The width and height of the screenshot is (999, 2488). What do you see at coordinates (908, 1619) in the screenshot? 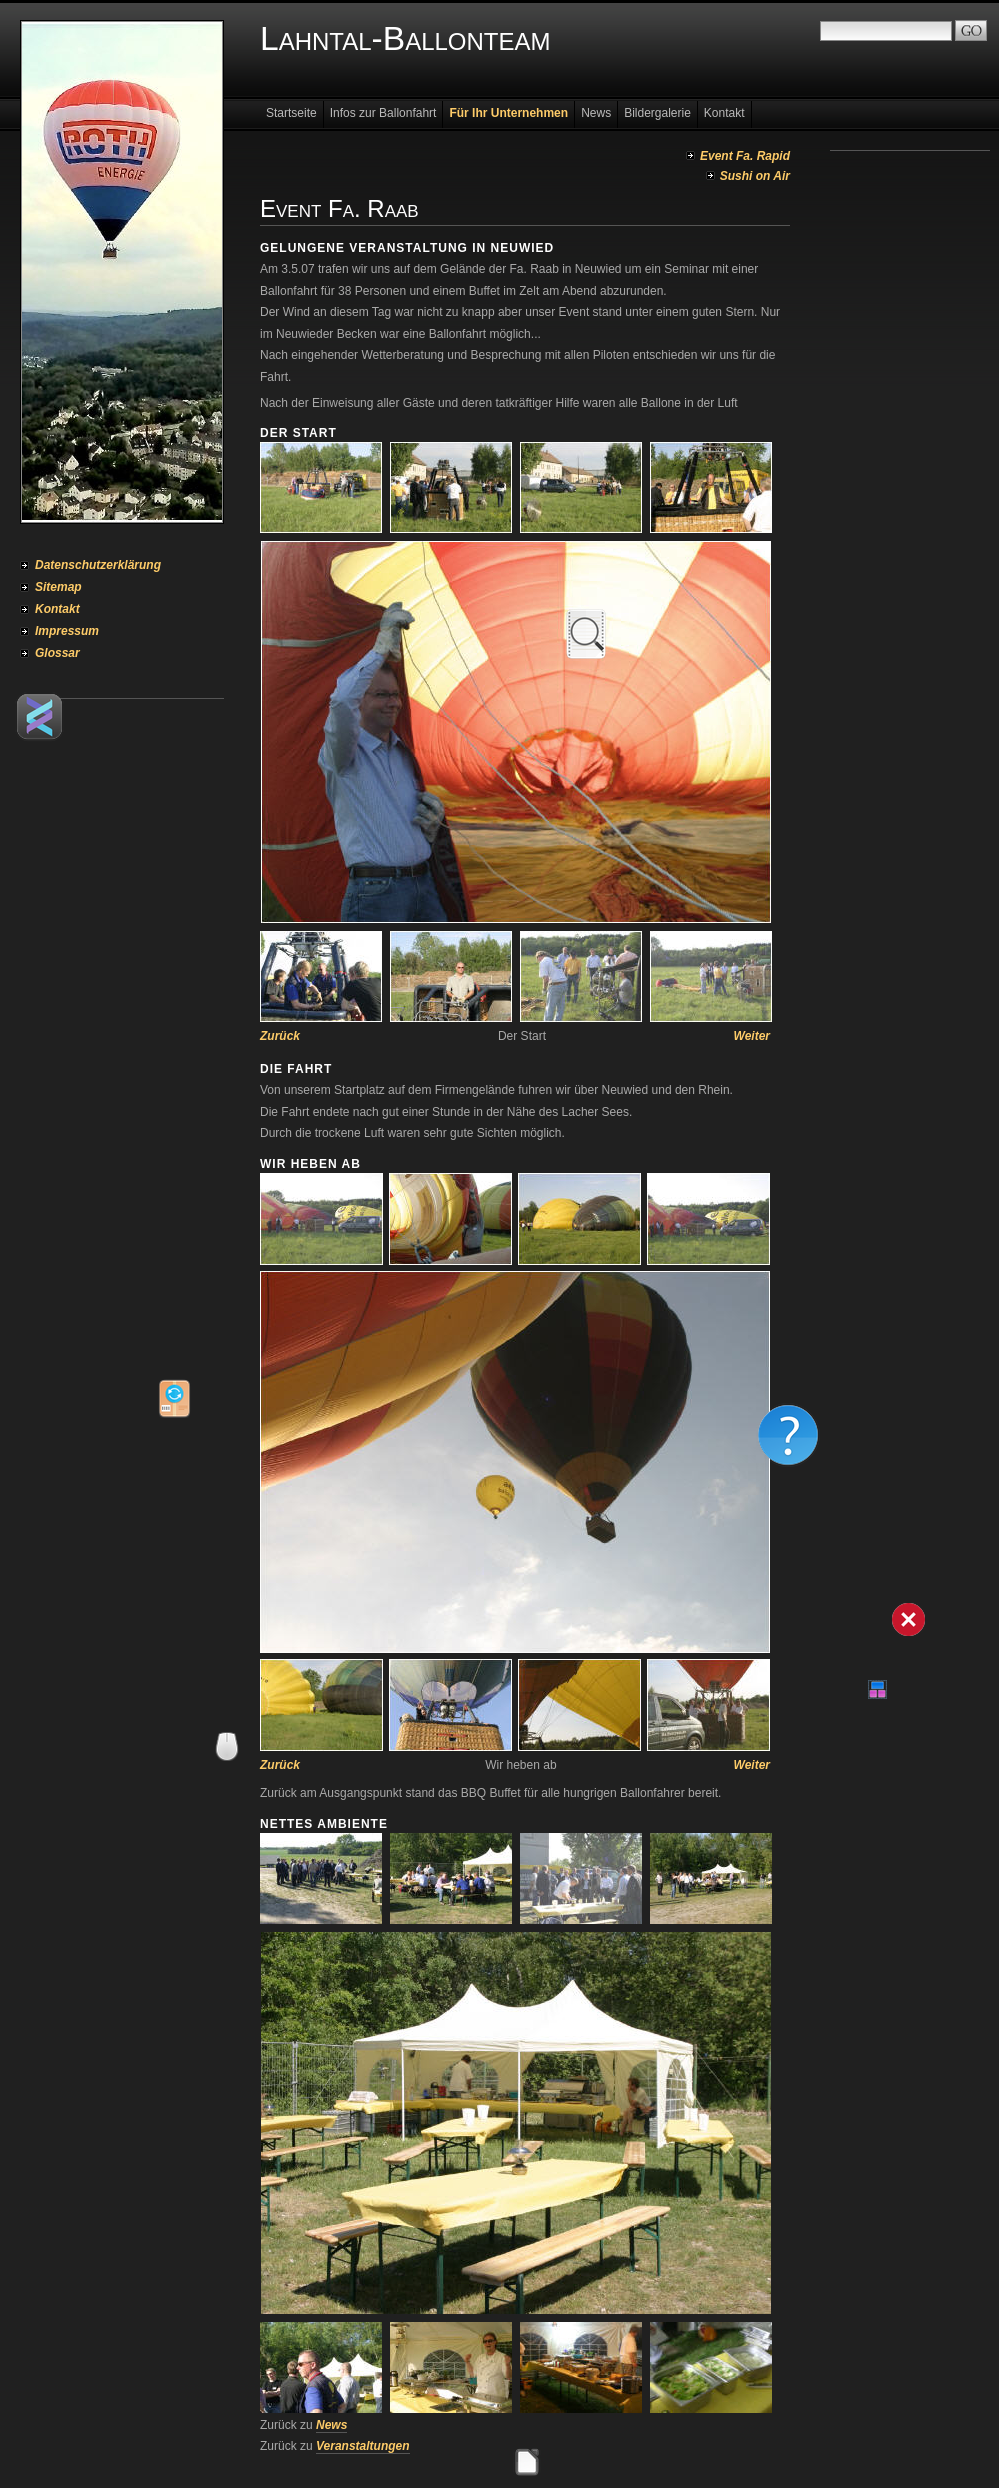
I see `cancel or stop the current action` at bounding box center [908, 1619].